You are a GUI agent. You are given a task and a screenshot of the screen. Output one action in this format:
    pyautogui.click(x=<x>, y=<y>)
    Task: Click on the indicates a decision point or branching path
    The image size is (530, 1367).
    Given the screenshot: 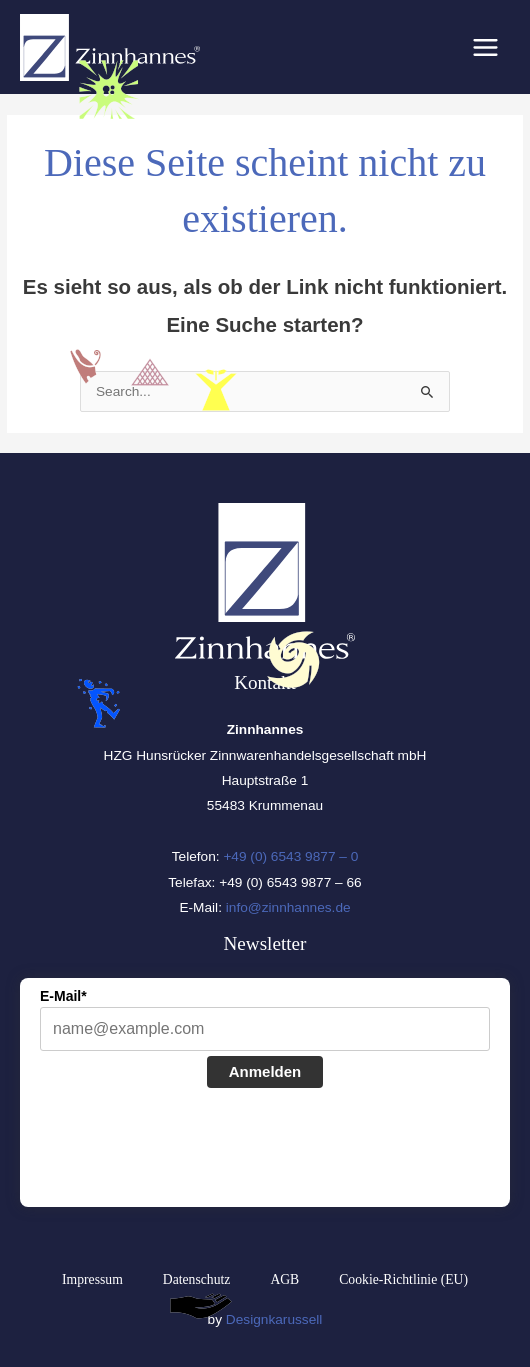 What is the action you would take?
    pyautogui.click(x=216, y=390)
    